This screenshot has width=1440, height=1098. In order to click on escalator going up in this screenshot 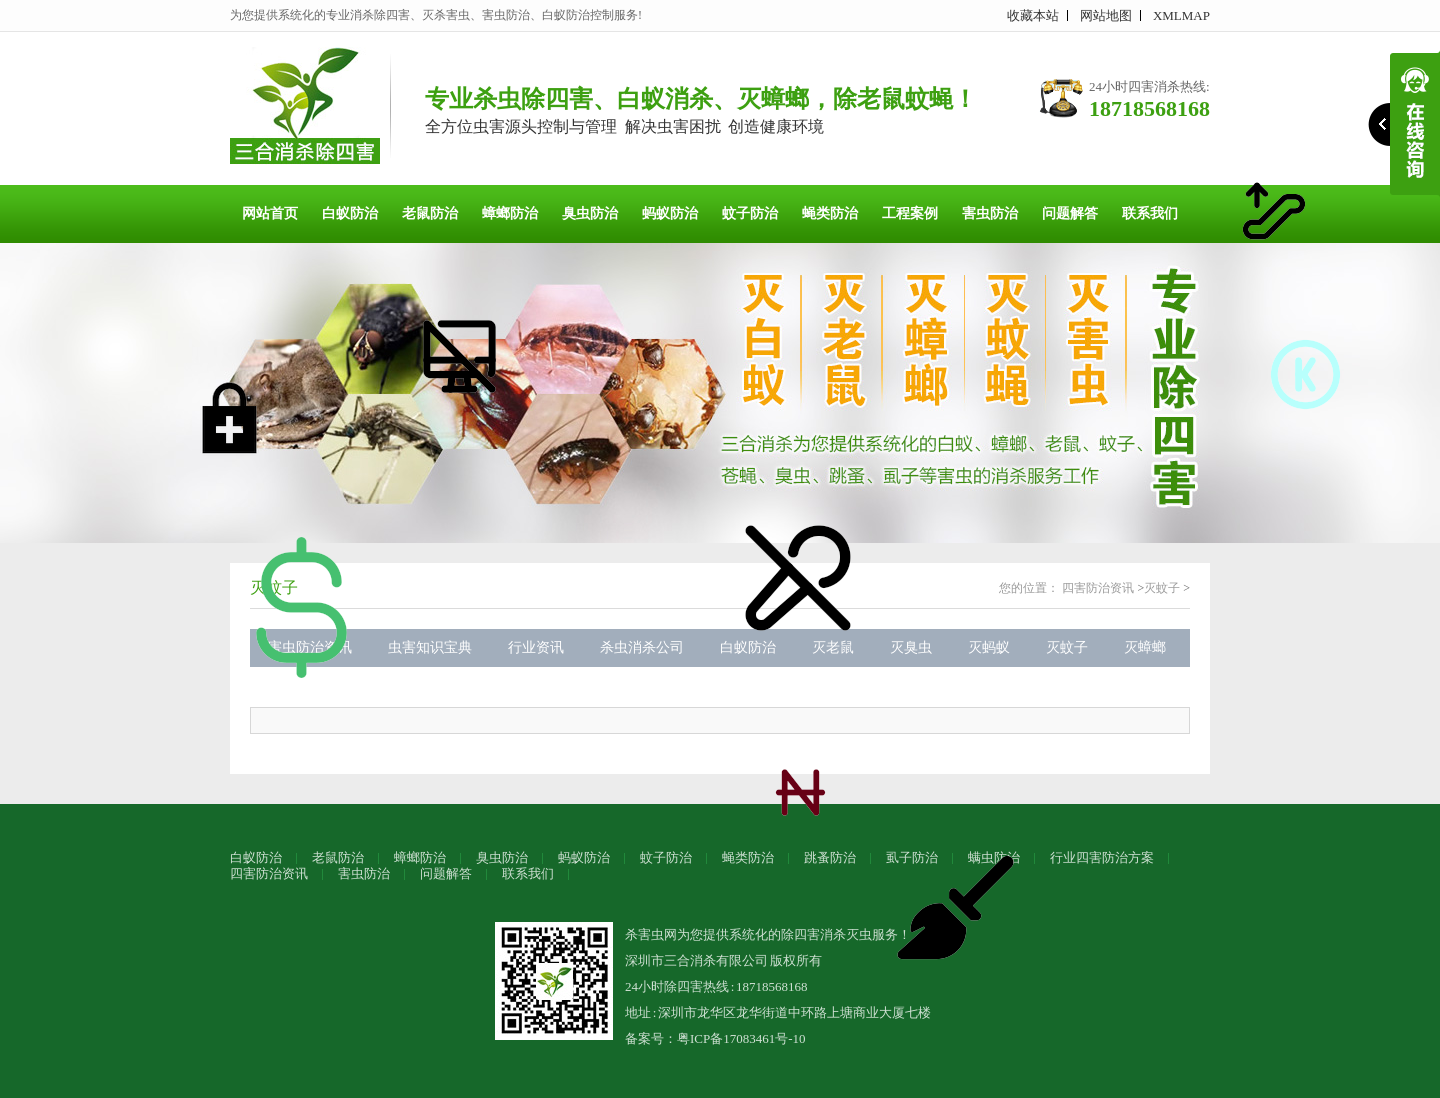, I will do `click(1274, 211)`.